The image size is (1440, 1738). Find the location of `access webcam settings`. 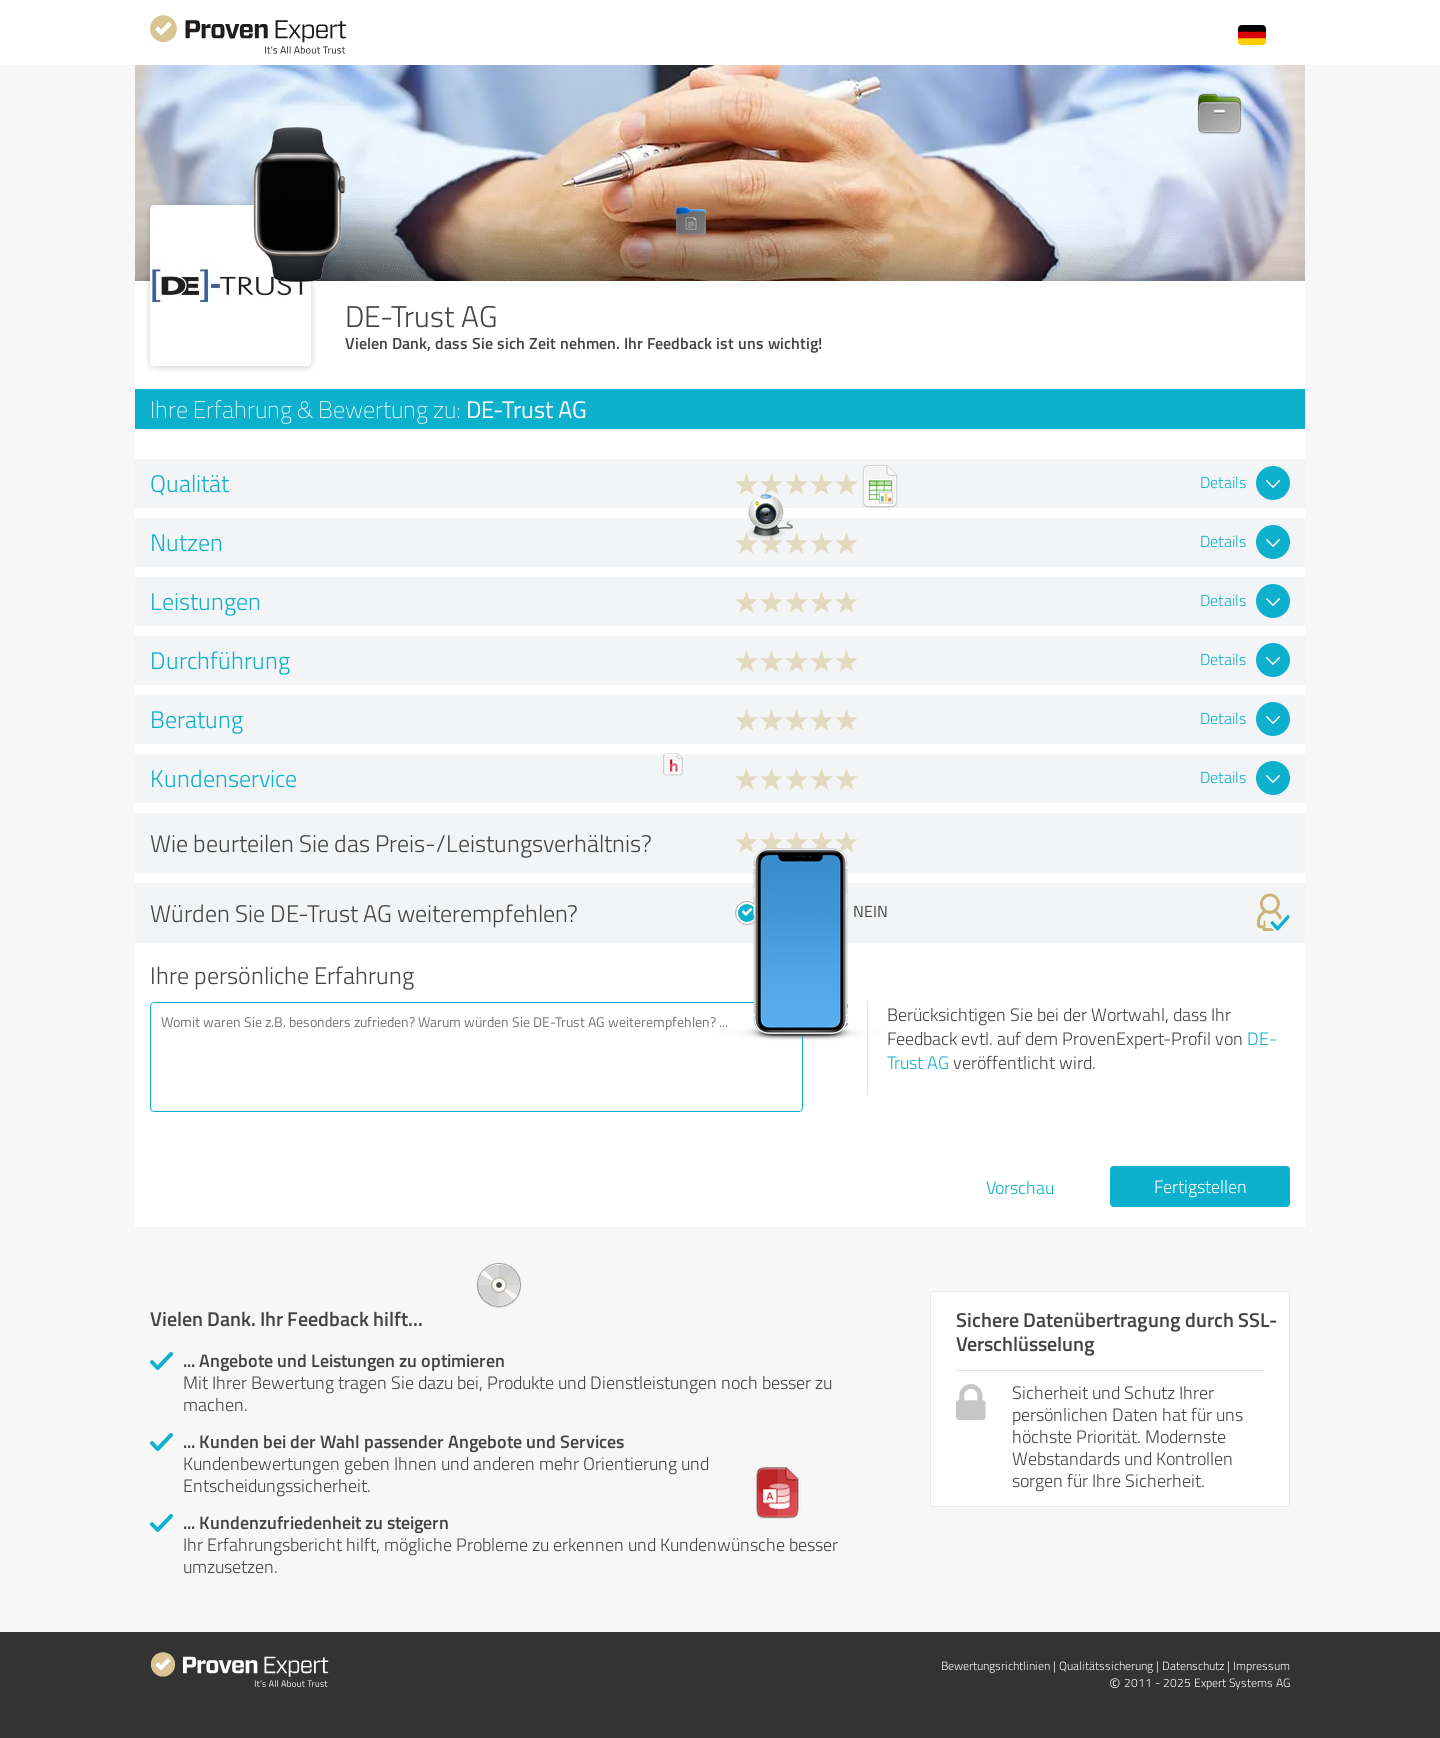

access webcam settings is located at coordinates (766, 514).